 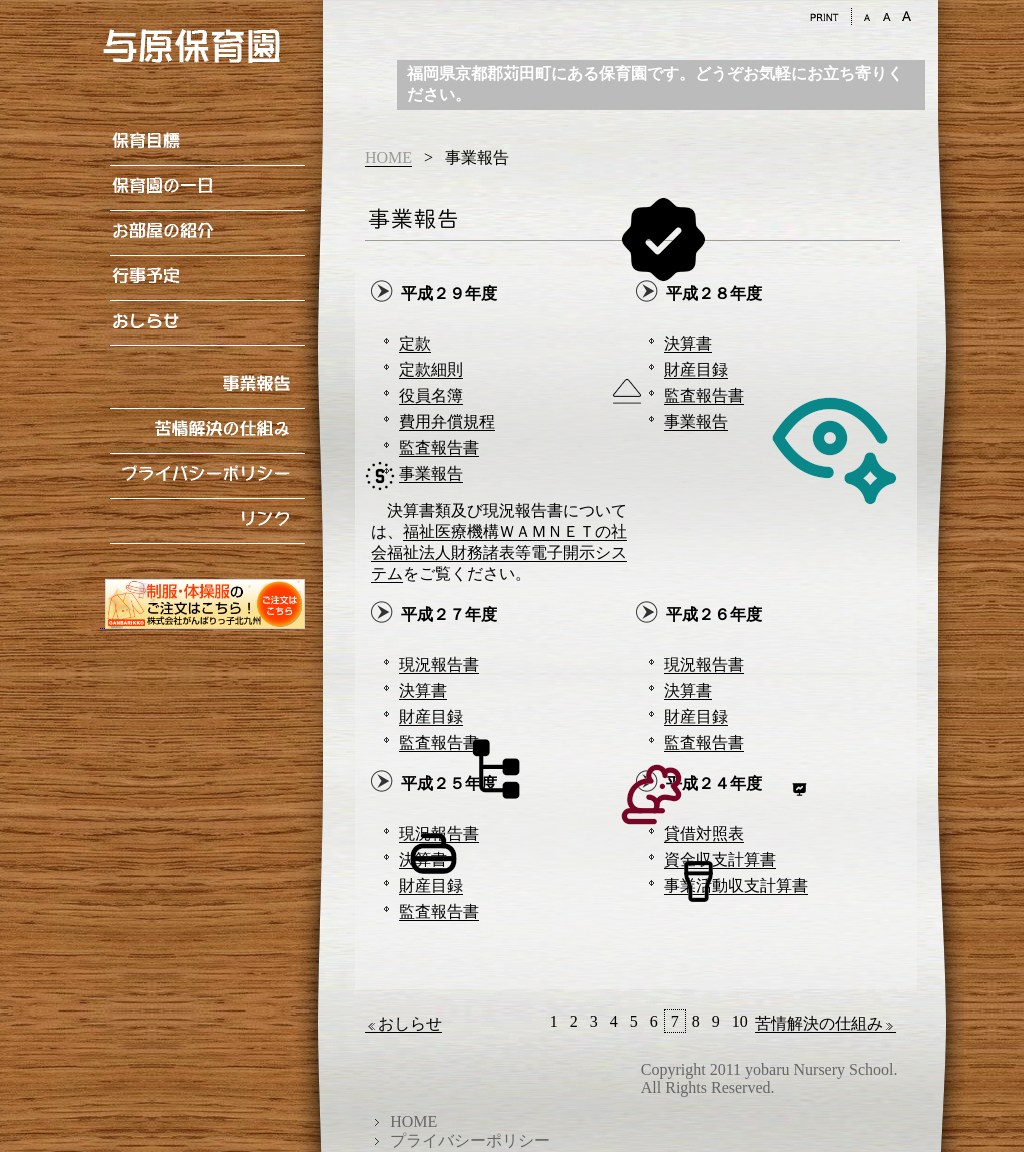 I want to click on view hierarchical folder structure, so click(x=494, y=769).